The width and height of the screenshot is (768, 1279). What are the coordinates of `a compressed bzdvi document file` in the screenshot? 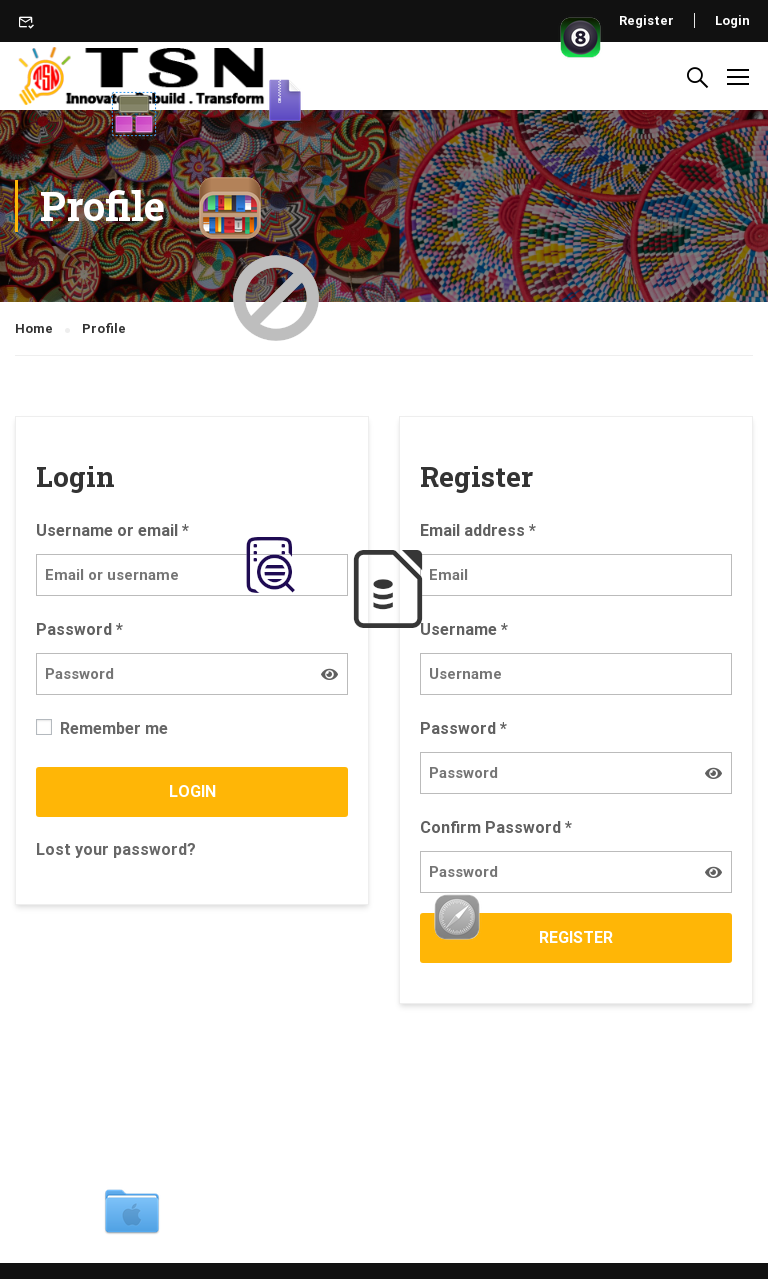 It's located at (285, 101).